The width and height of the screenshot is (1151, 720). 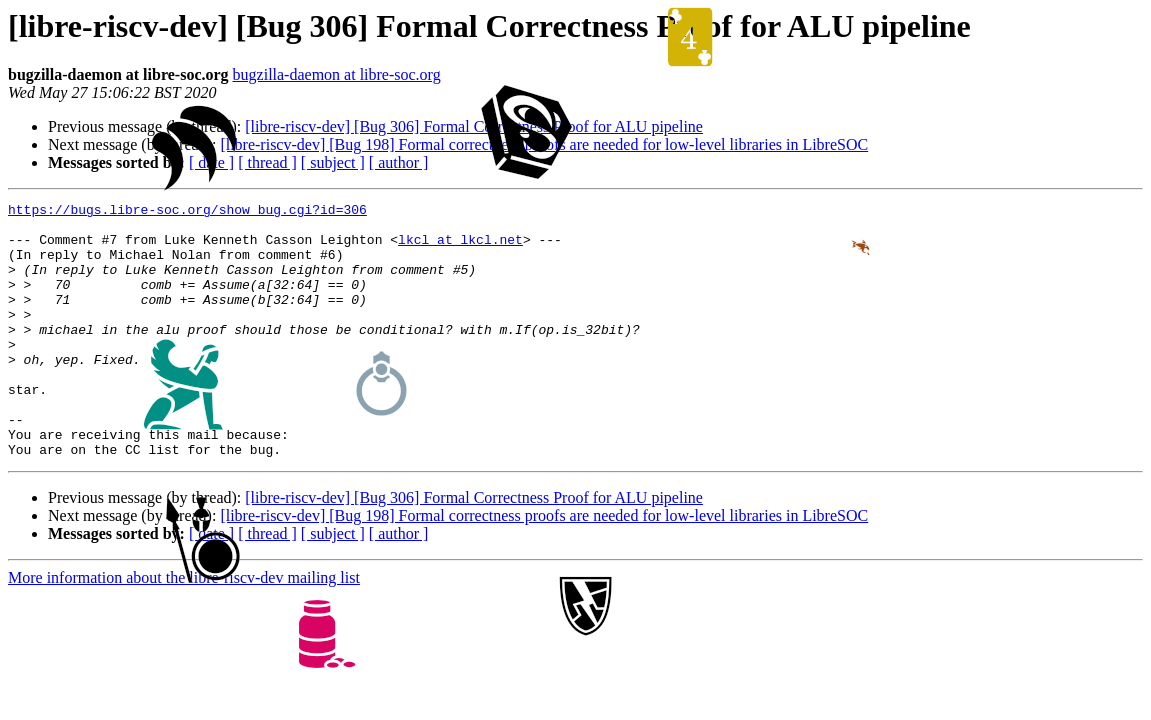 What do you see at coordinates (184, 384) in the screenshot?
I see `access Greek mythology content or trivia` at bounding box center [184, 384].